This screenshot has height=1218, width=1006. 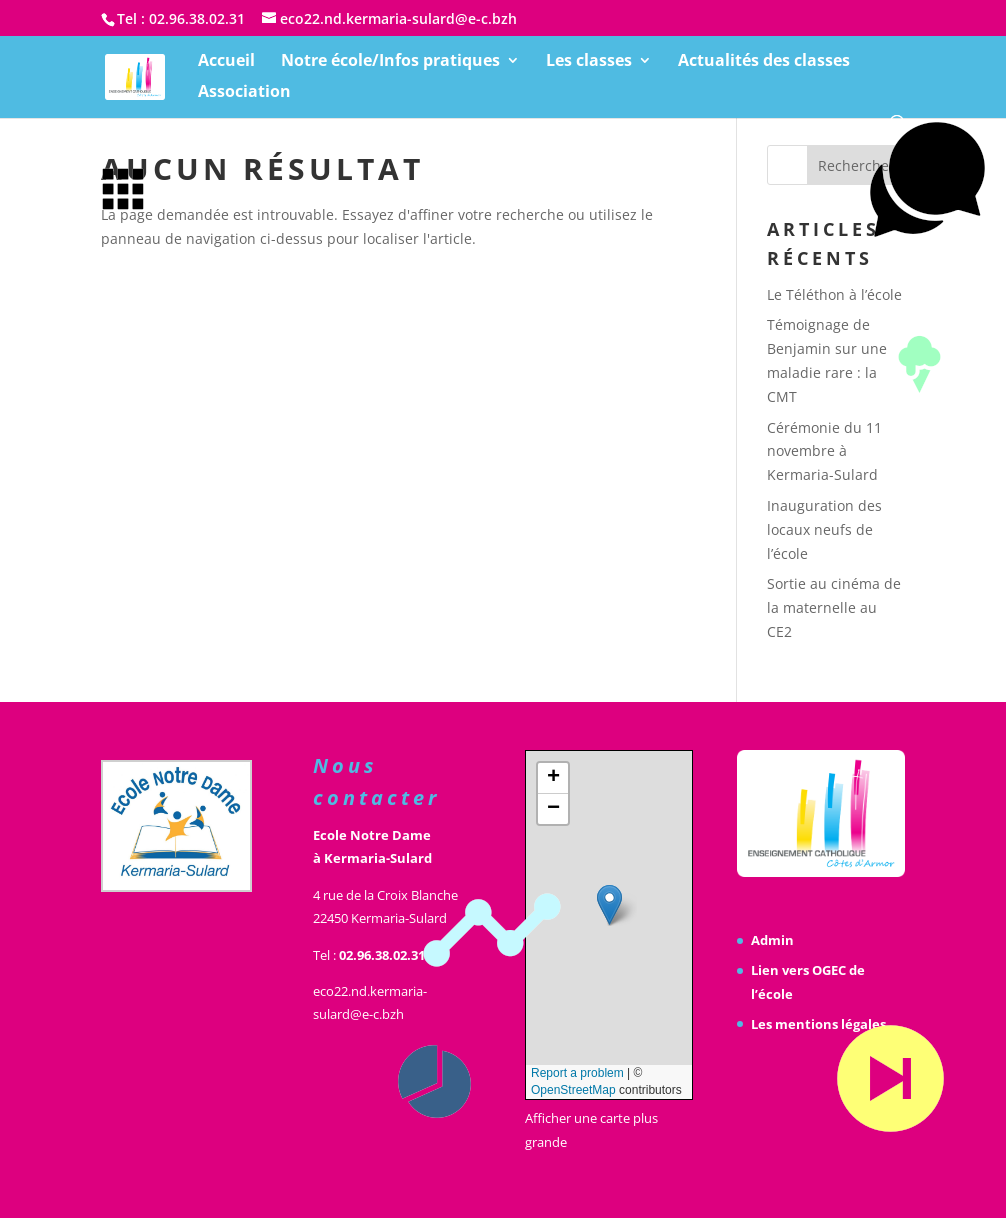 What do you see at coordinates (890, 1078) in the screenshot?
I see `skip to the next track` at bounding box center [890, 1078].